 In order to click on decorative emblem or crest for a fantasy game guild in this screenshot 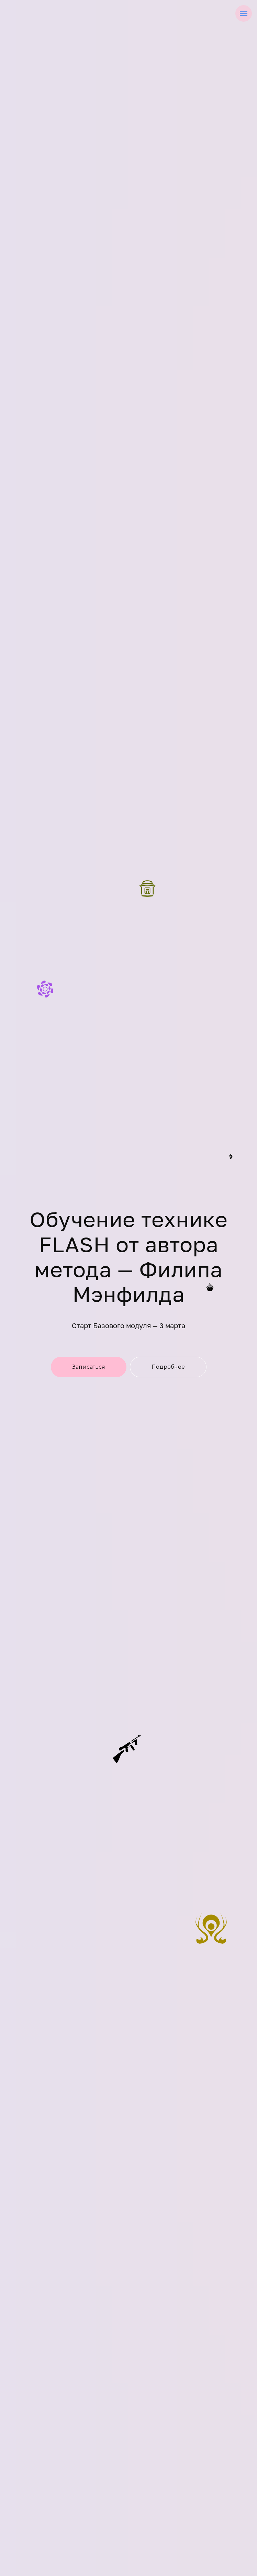, I will do `click(211, 1928)`.